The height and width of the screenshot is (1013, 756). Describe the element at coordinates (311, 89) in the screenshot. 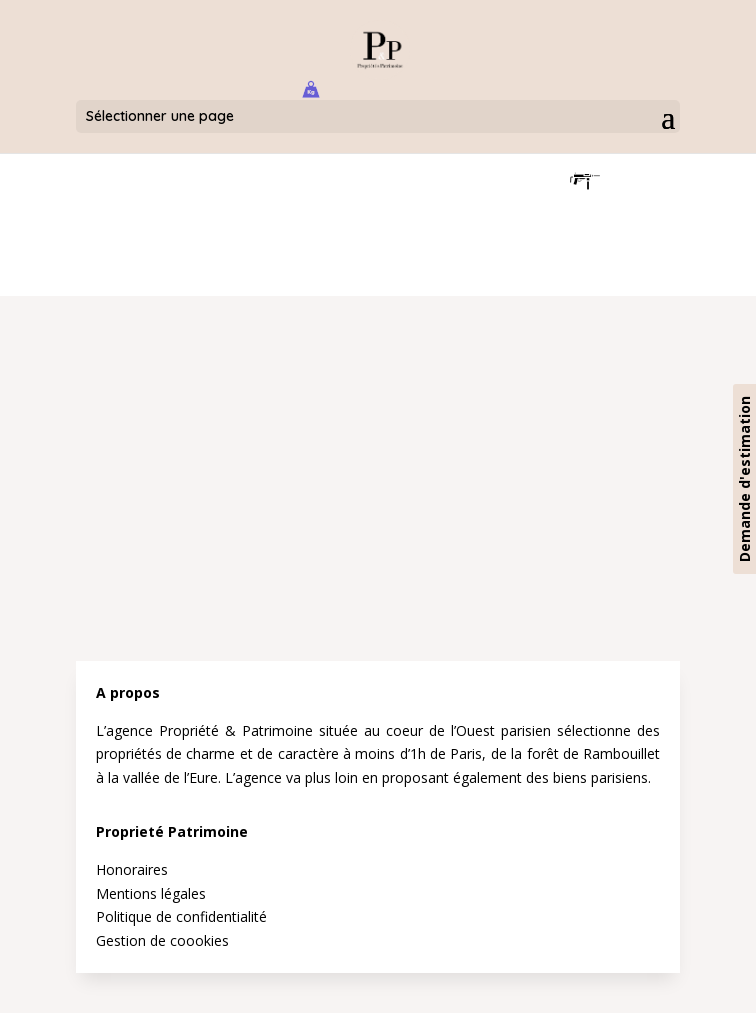

I see `adjust item weight or mass settings` at that location.